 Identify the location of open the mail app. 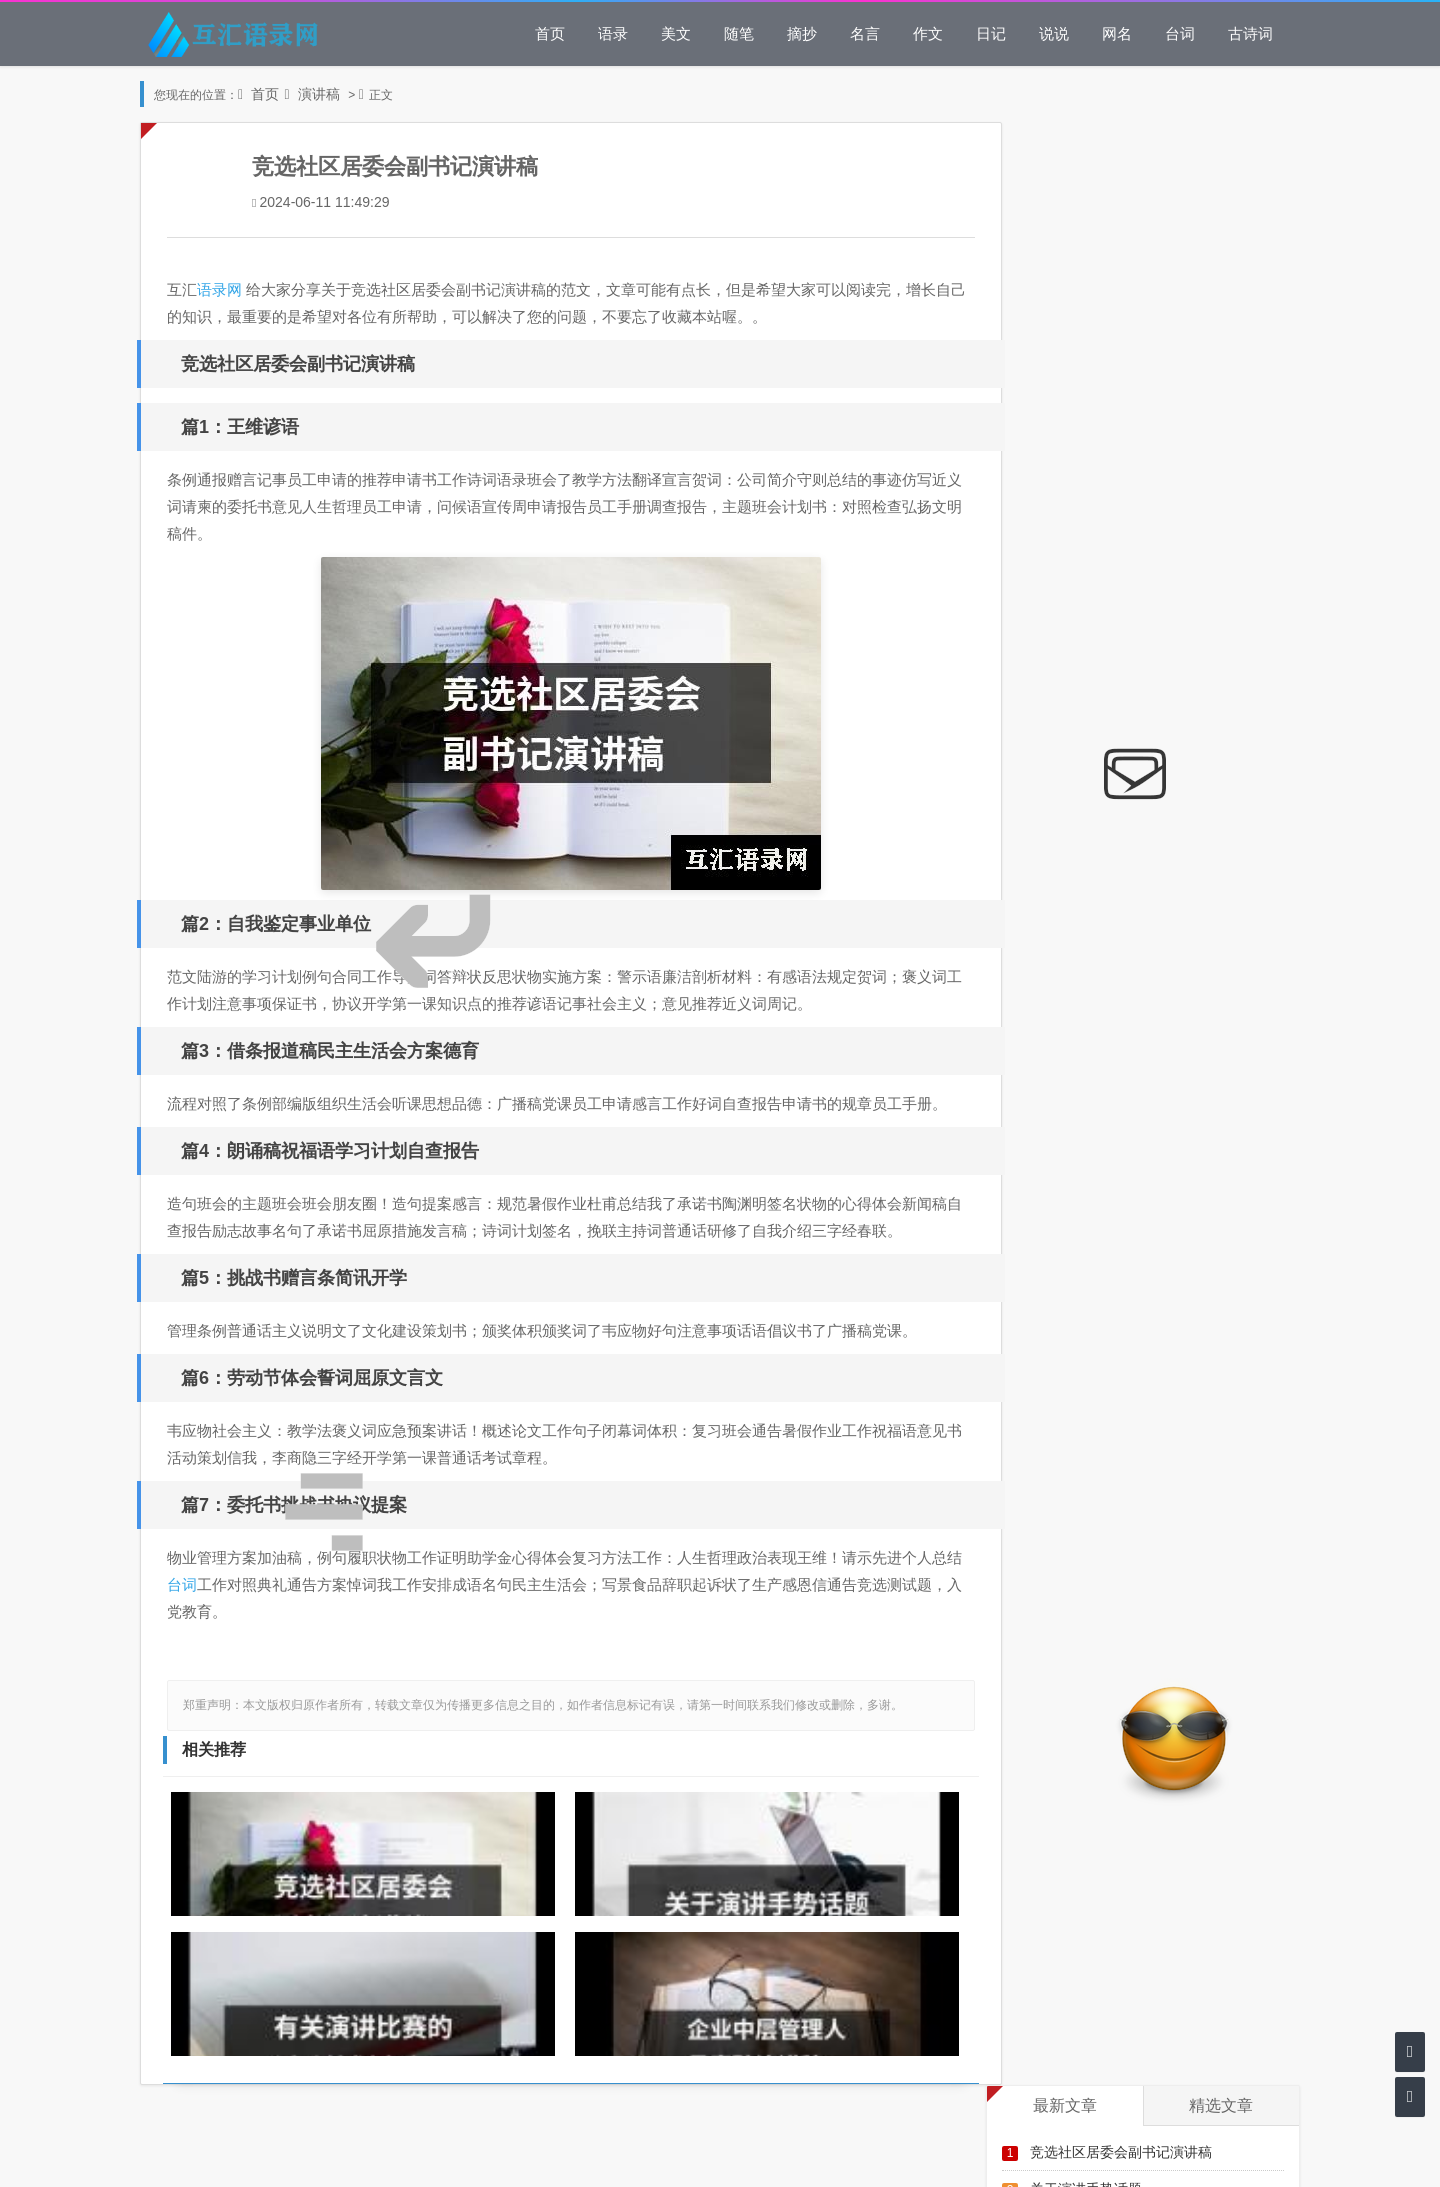
(1135, 772).